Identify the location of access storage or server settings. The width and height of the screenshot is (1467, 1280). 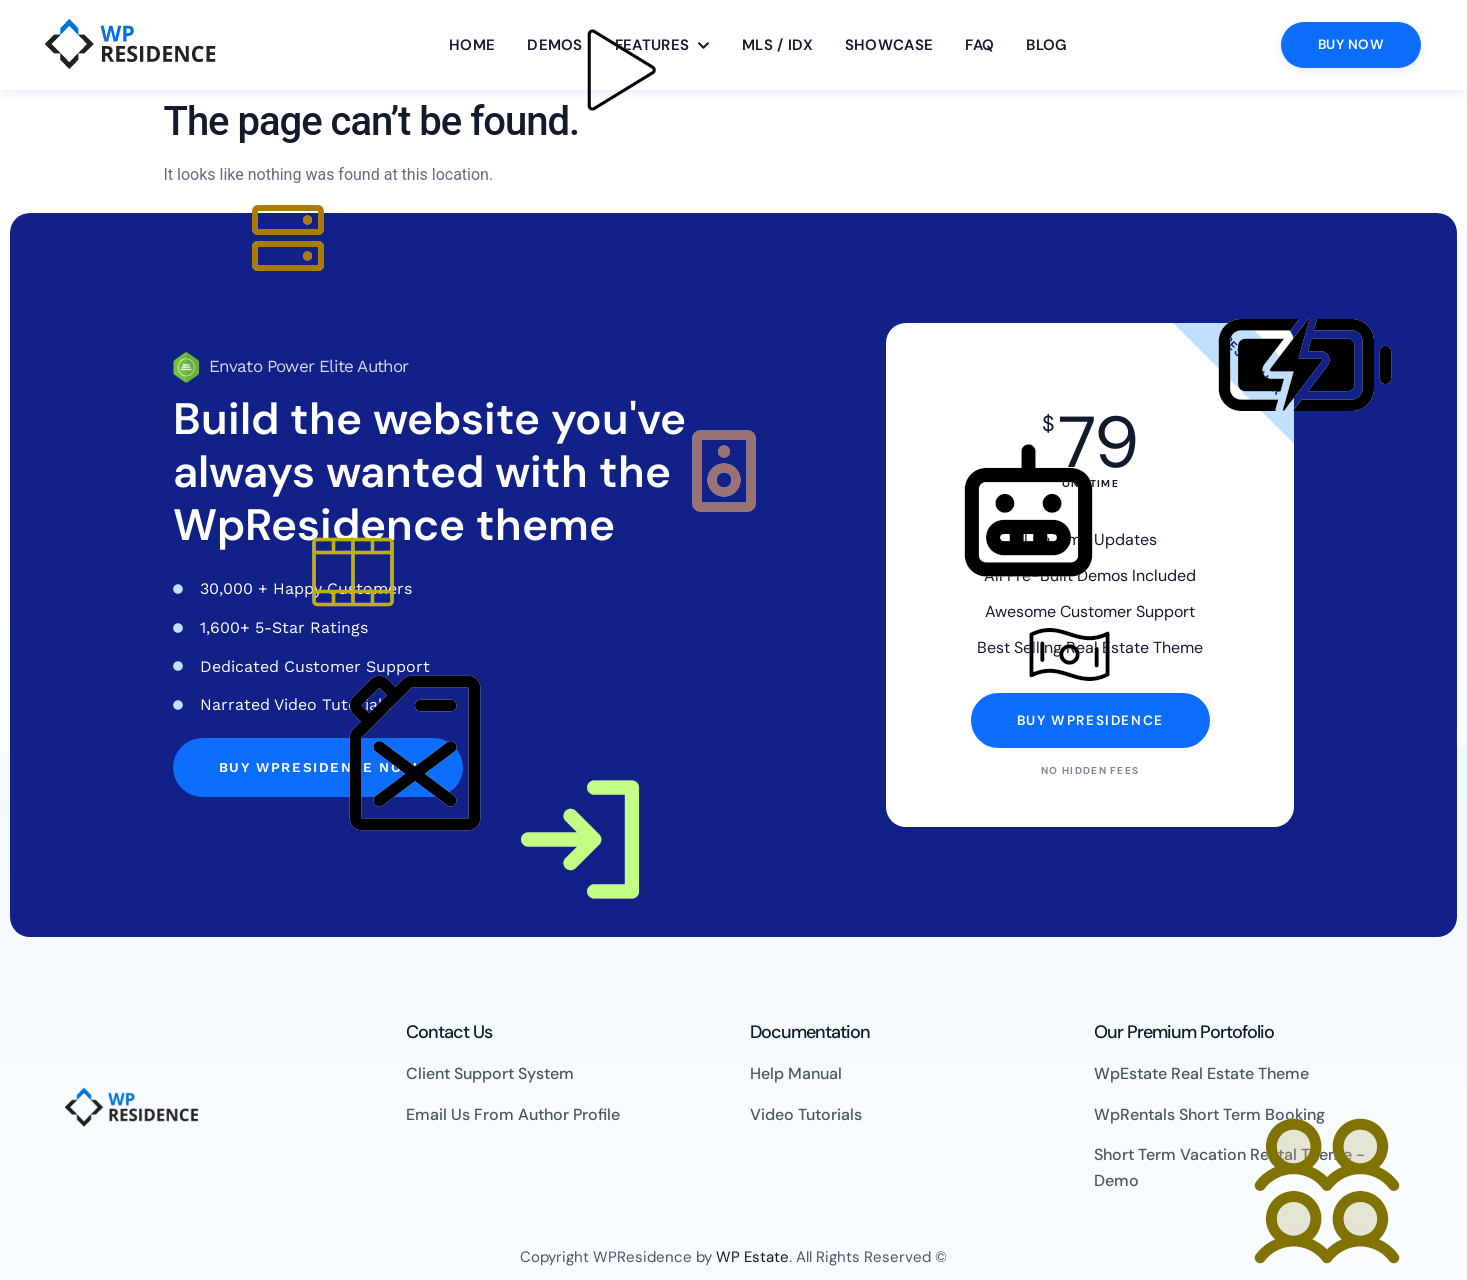
(288, 238).